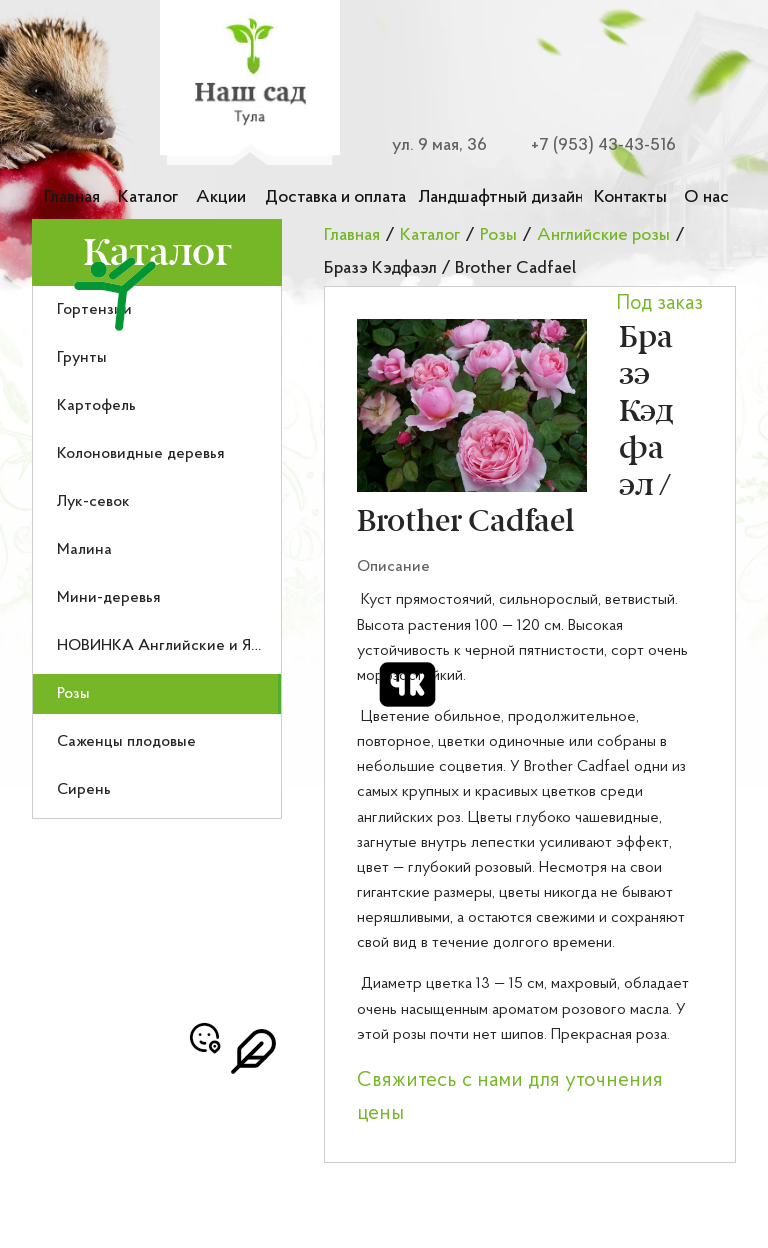  Describe the element at coordinates (407, 684) in the screenshot. I see `indicates 4K resolution video quality` at that location.